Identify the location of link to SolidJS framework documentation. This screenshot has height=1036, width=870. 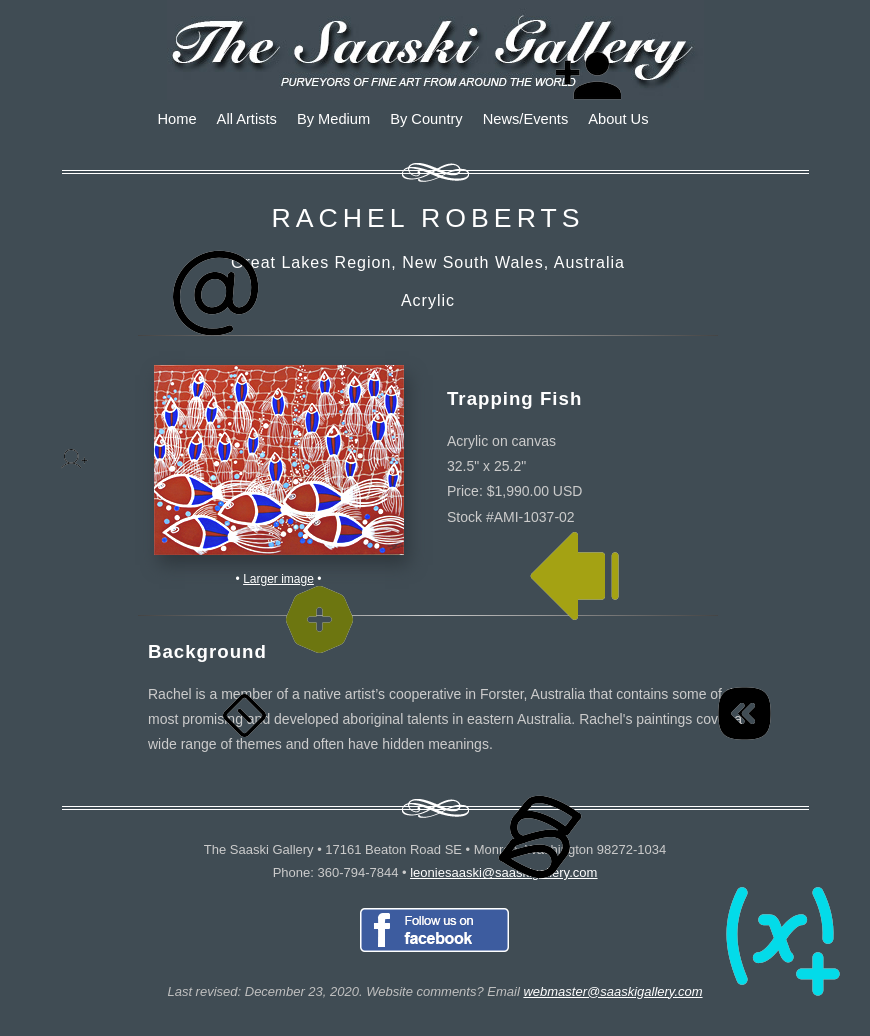
(540, 837).